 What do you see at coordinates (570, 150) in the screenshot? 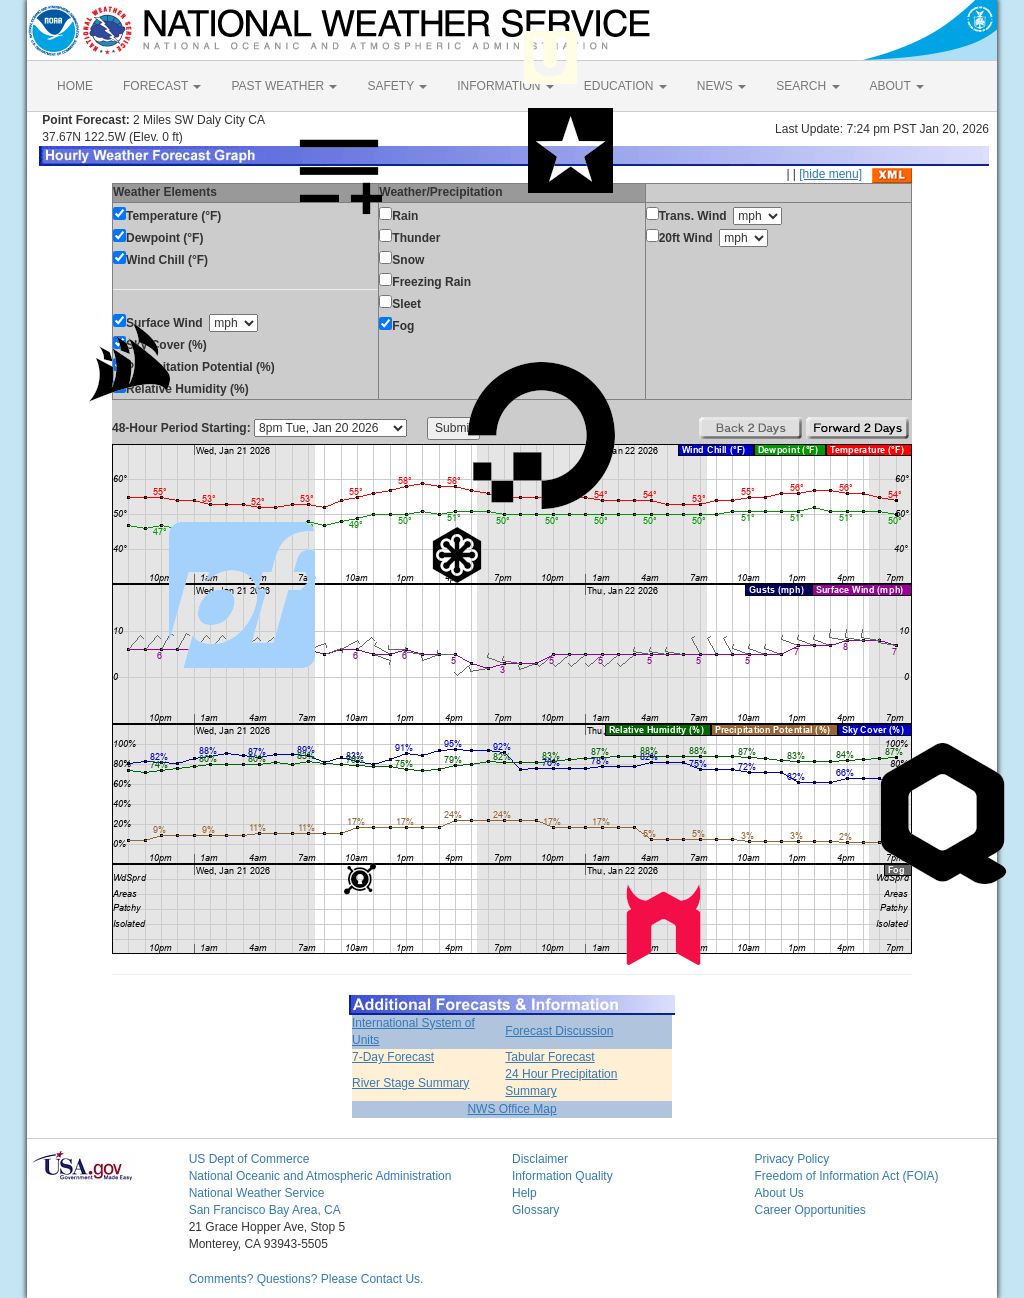
I see `link to Coveralls code coverage service` at bounding box center [570, 150].